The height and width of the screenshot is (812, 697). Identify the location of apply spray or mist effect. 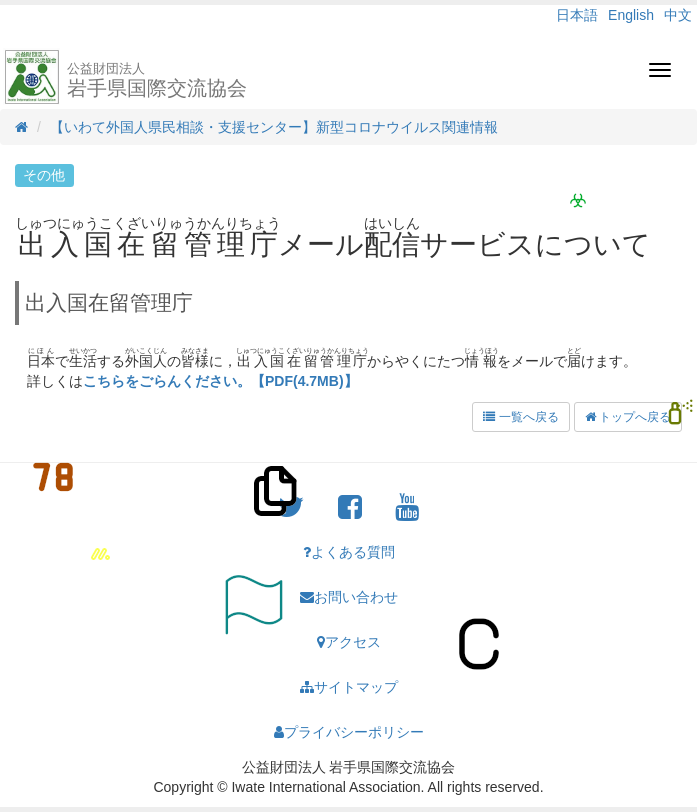
(680, 412).